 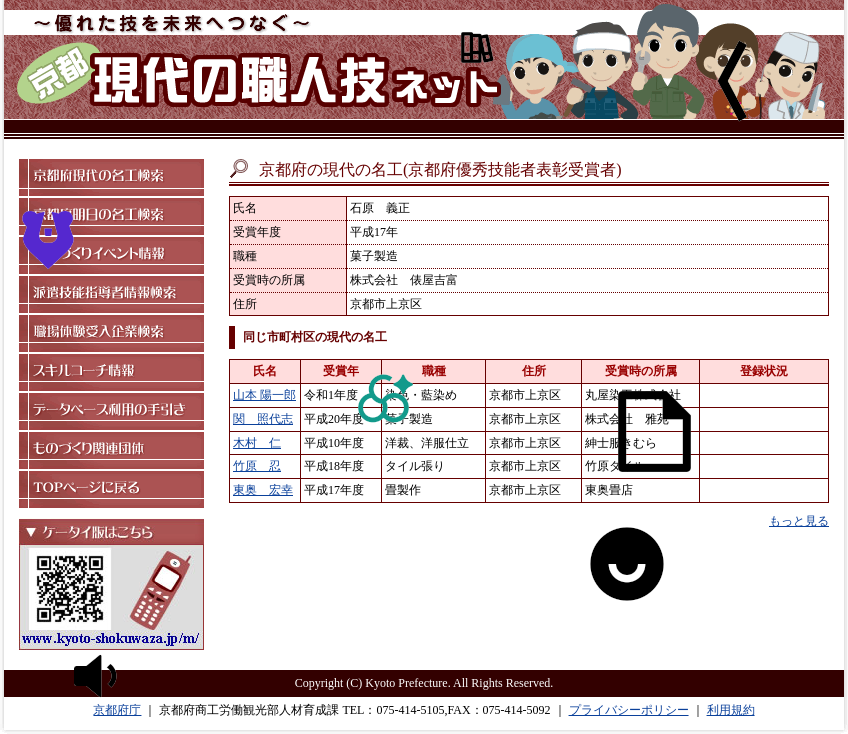 I want to click on open the Uptime Kuma monitoring dashboard, so click(x=48, y=240).